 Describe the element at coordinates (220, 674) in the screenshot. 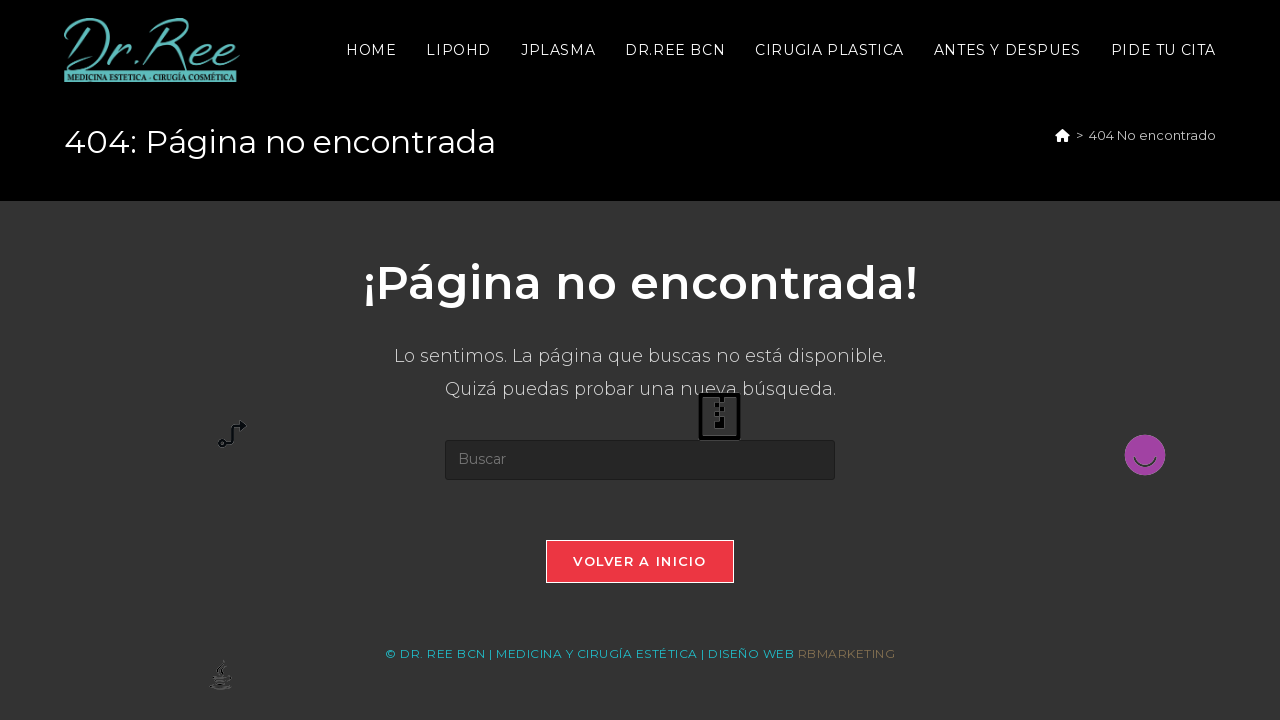

I see `java programming language logo` at that location.